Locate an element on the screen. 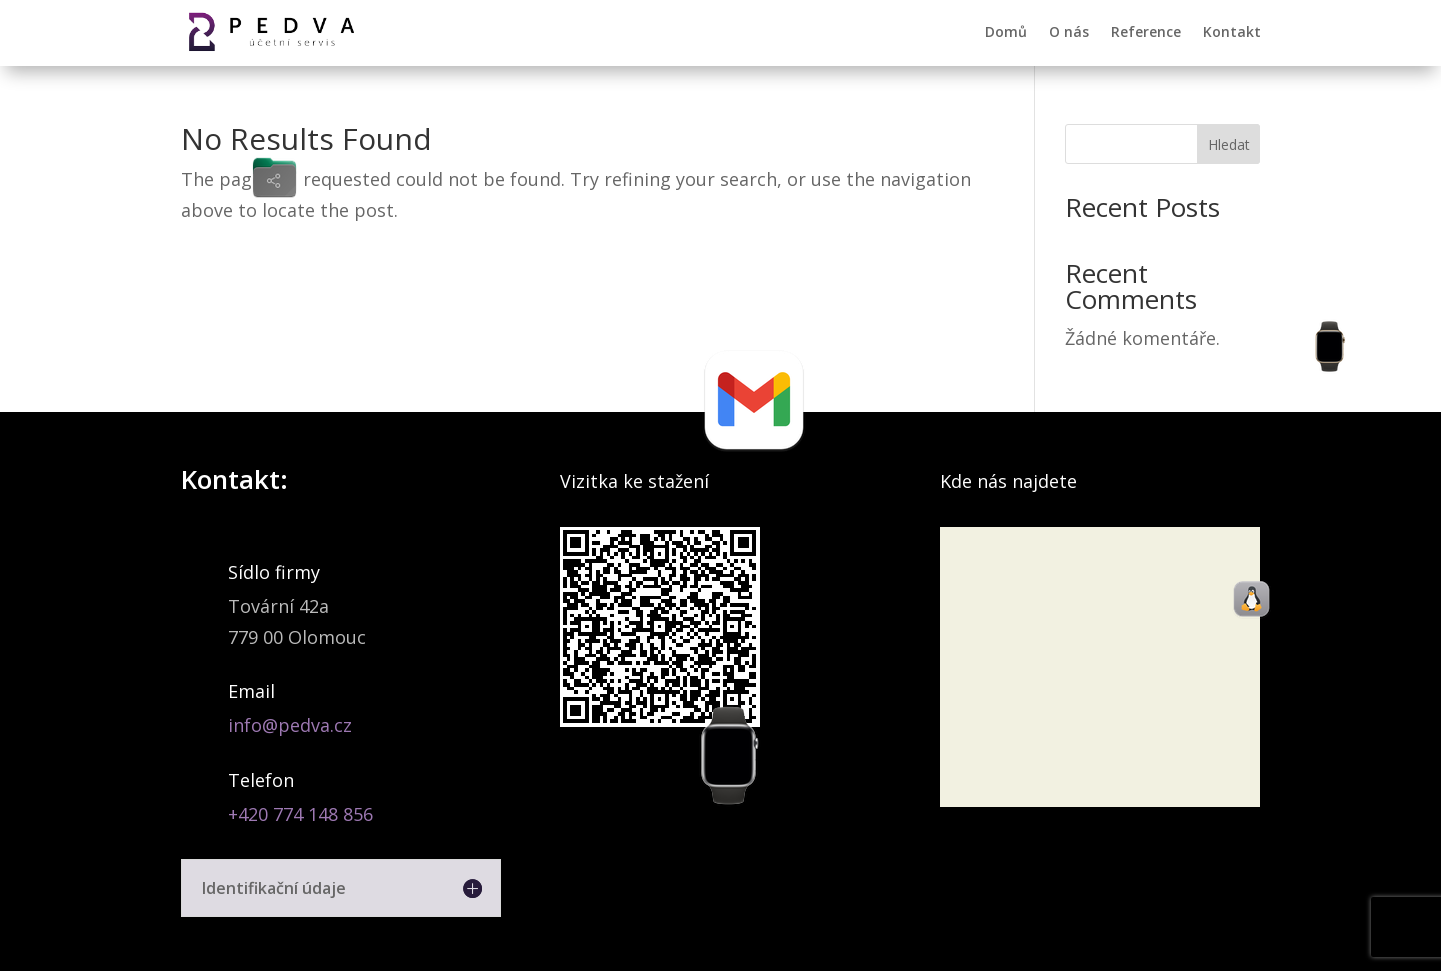  access linux system preferences is located at coordinates (1251, 599).